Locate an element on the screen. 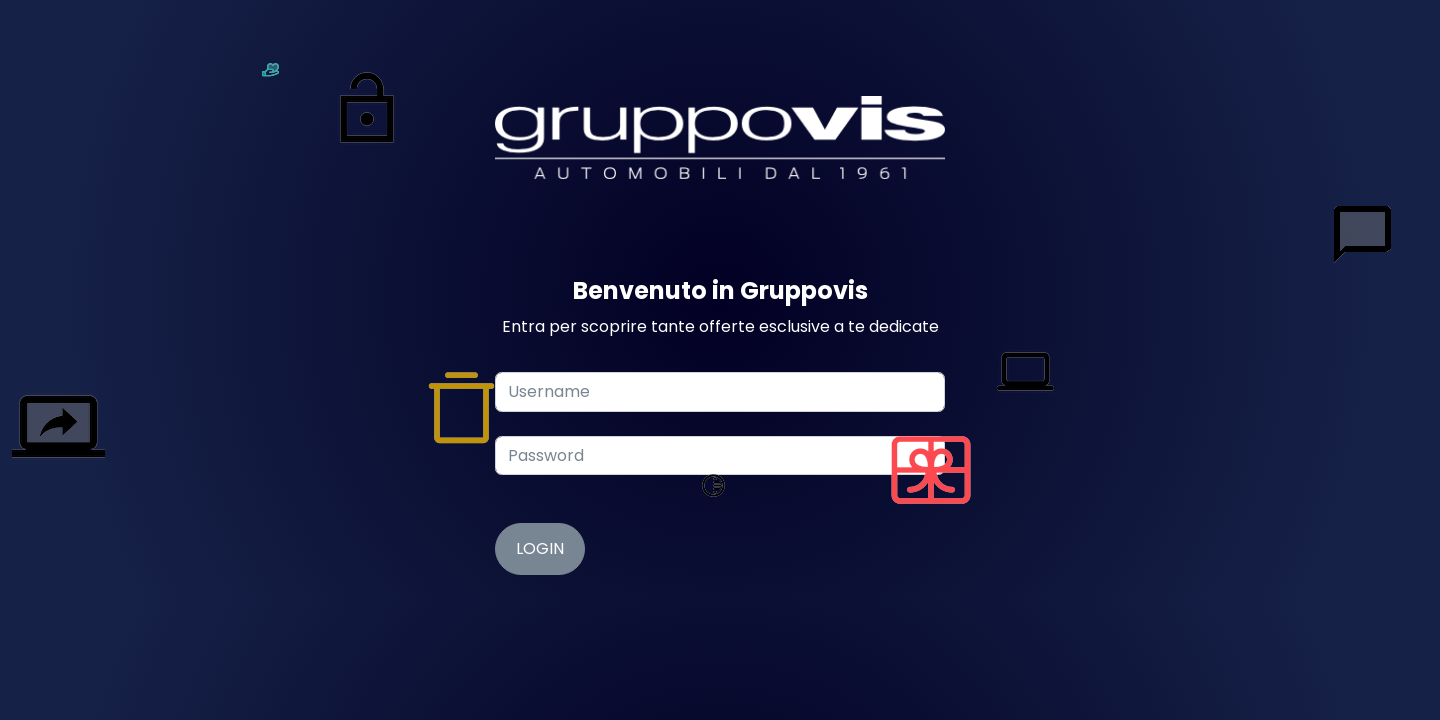 The image size is (1440, 720). unlock a secured item or feature is located at coordinates (367, 109).